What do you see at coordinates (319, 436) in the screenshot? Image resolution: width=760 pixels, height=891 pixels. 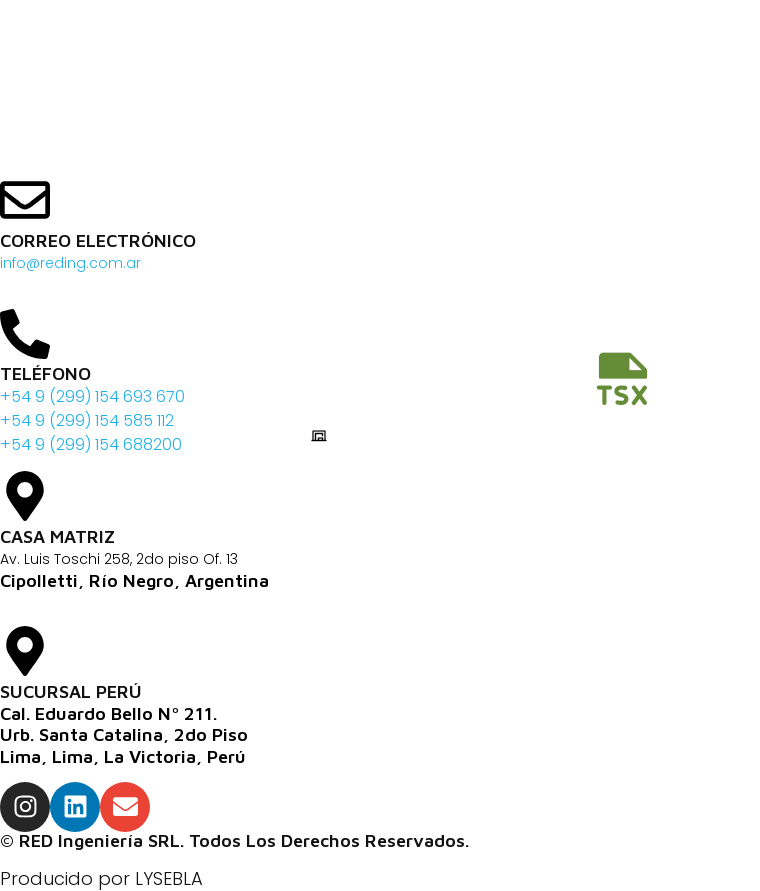 I see `open whiteboard or presentation mode` at bounding box center [319, 436].